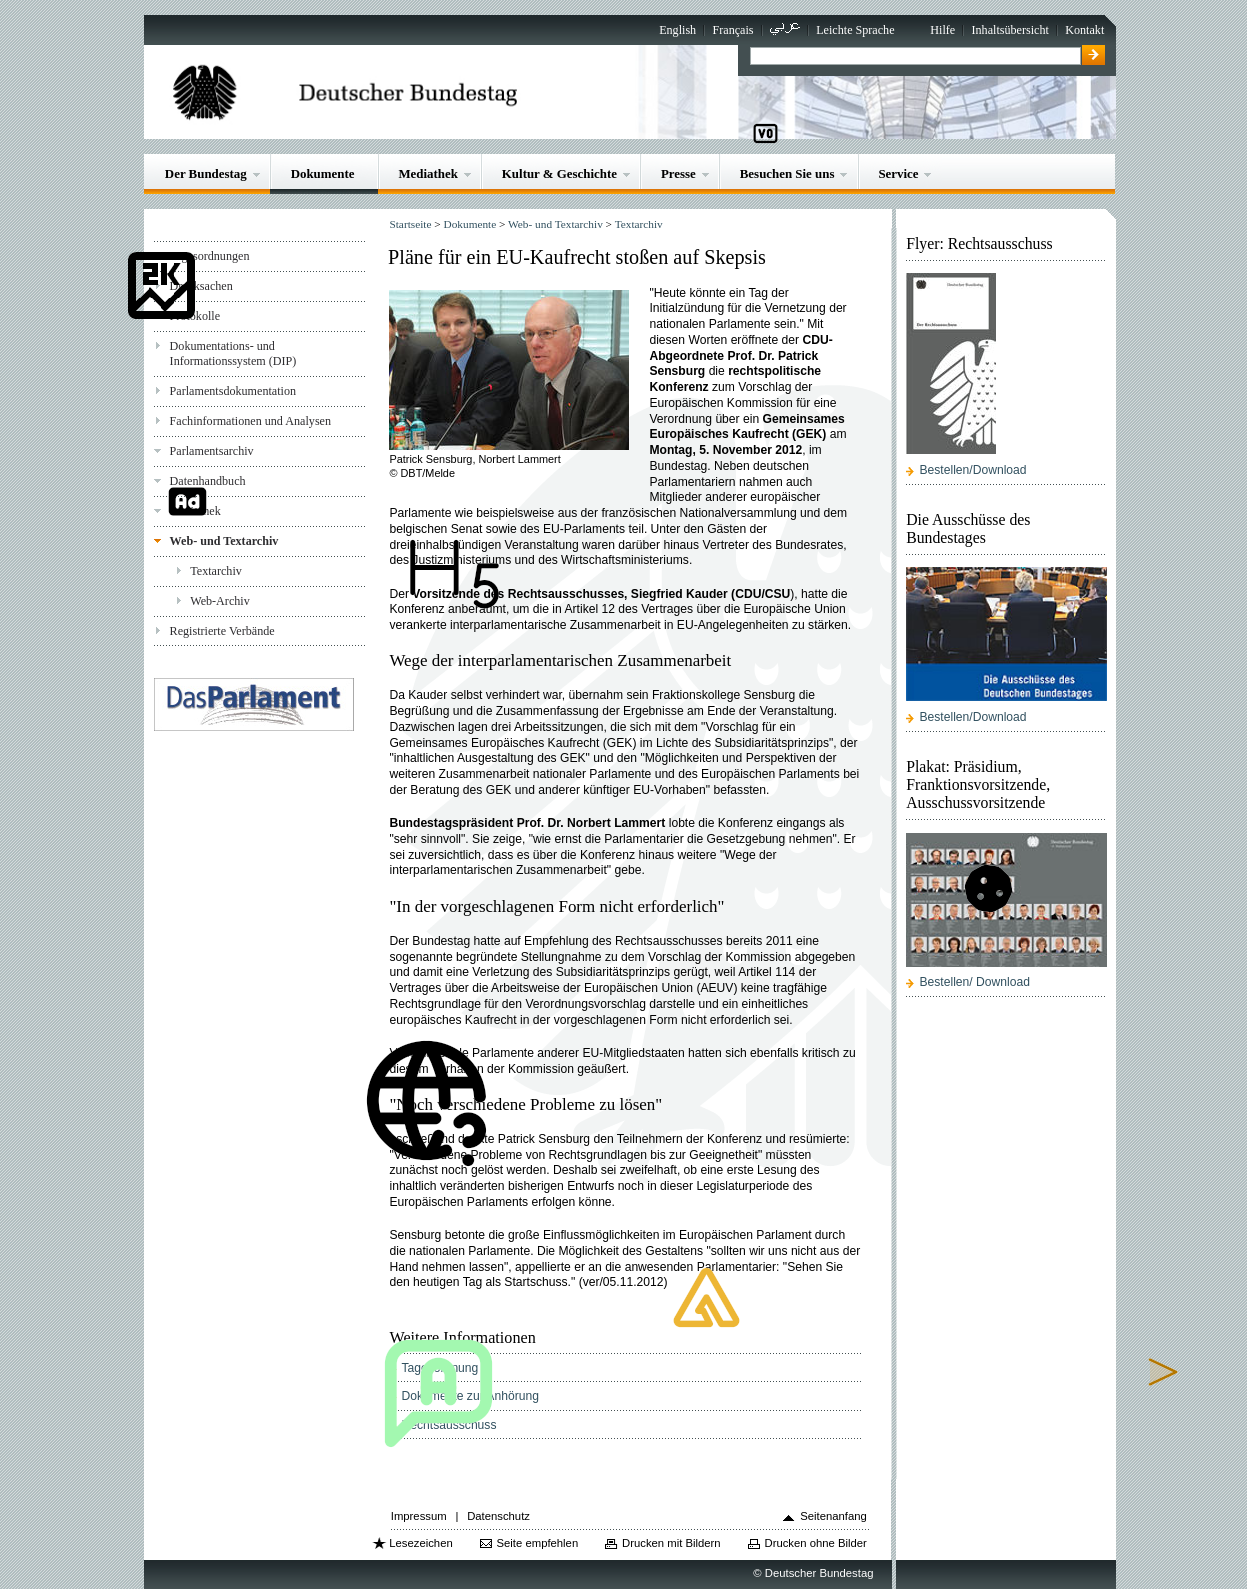  What do you see at coordinates (1161, 1372) in the screenshot?
I see `navigate to the next item` at bounding box center [1161, 1372].